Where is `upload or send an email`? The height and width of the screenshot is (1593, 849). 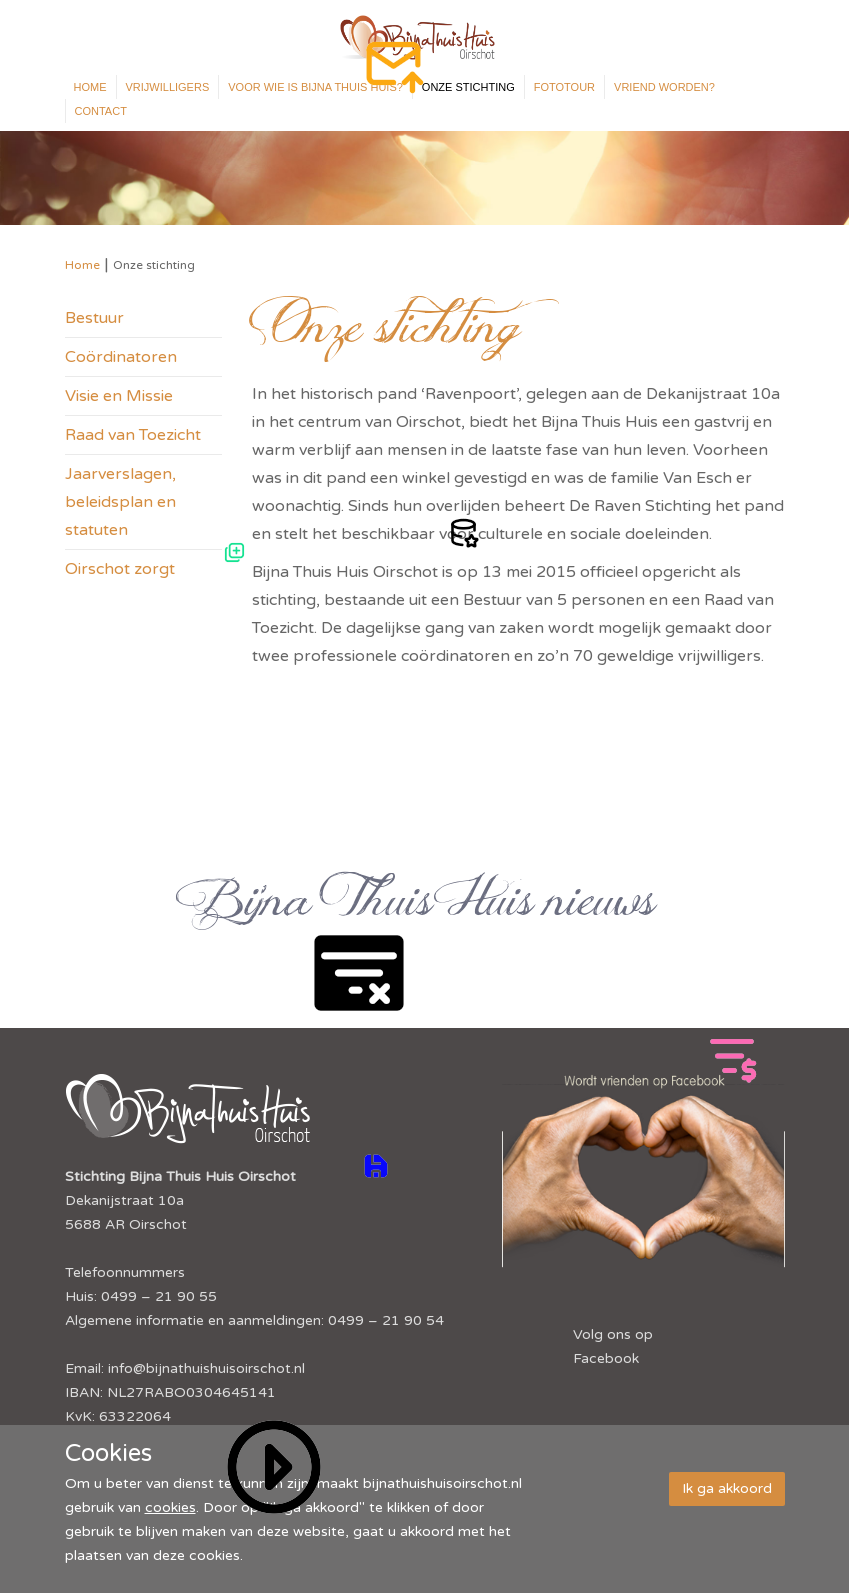
upload or send an email is located at coordinates (393, 63).